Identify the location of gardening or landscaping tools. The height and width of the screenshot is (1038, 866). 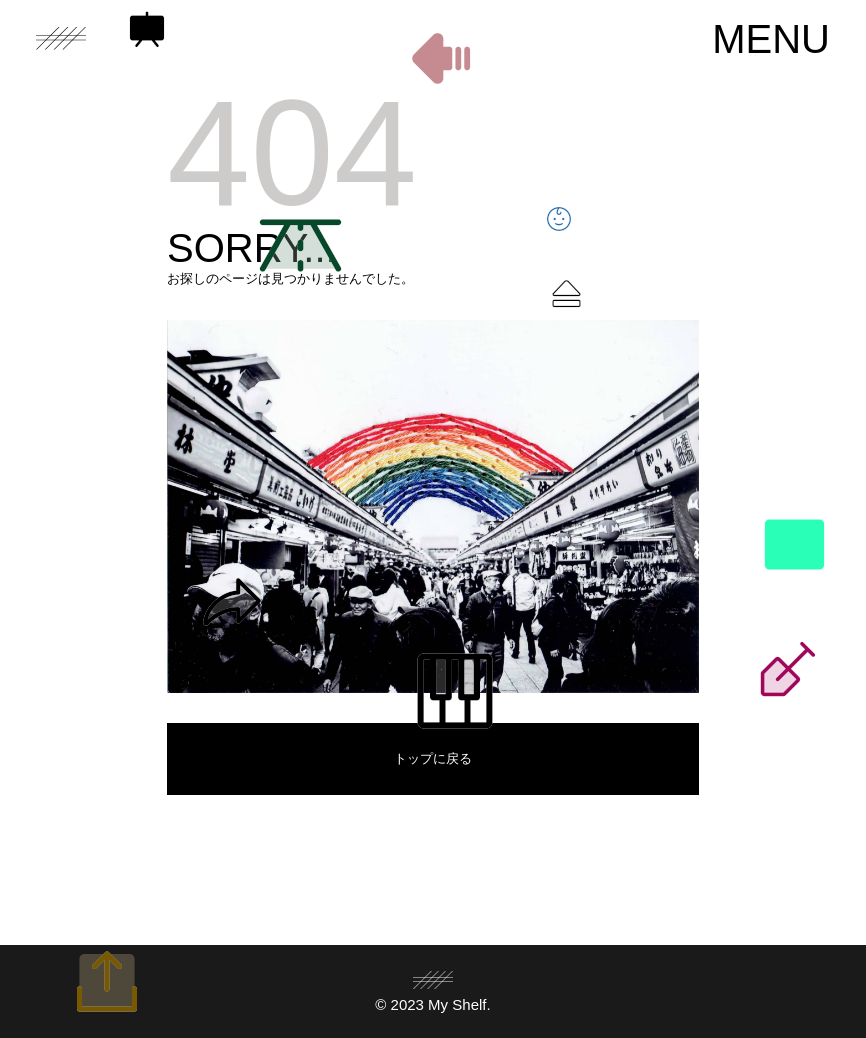
(787, 670).